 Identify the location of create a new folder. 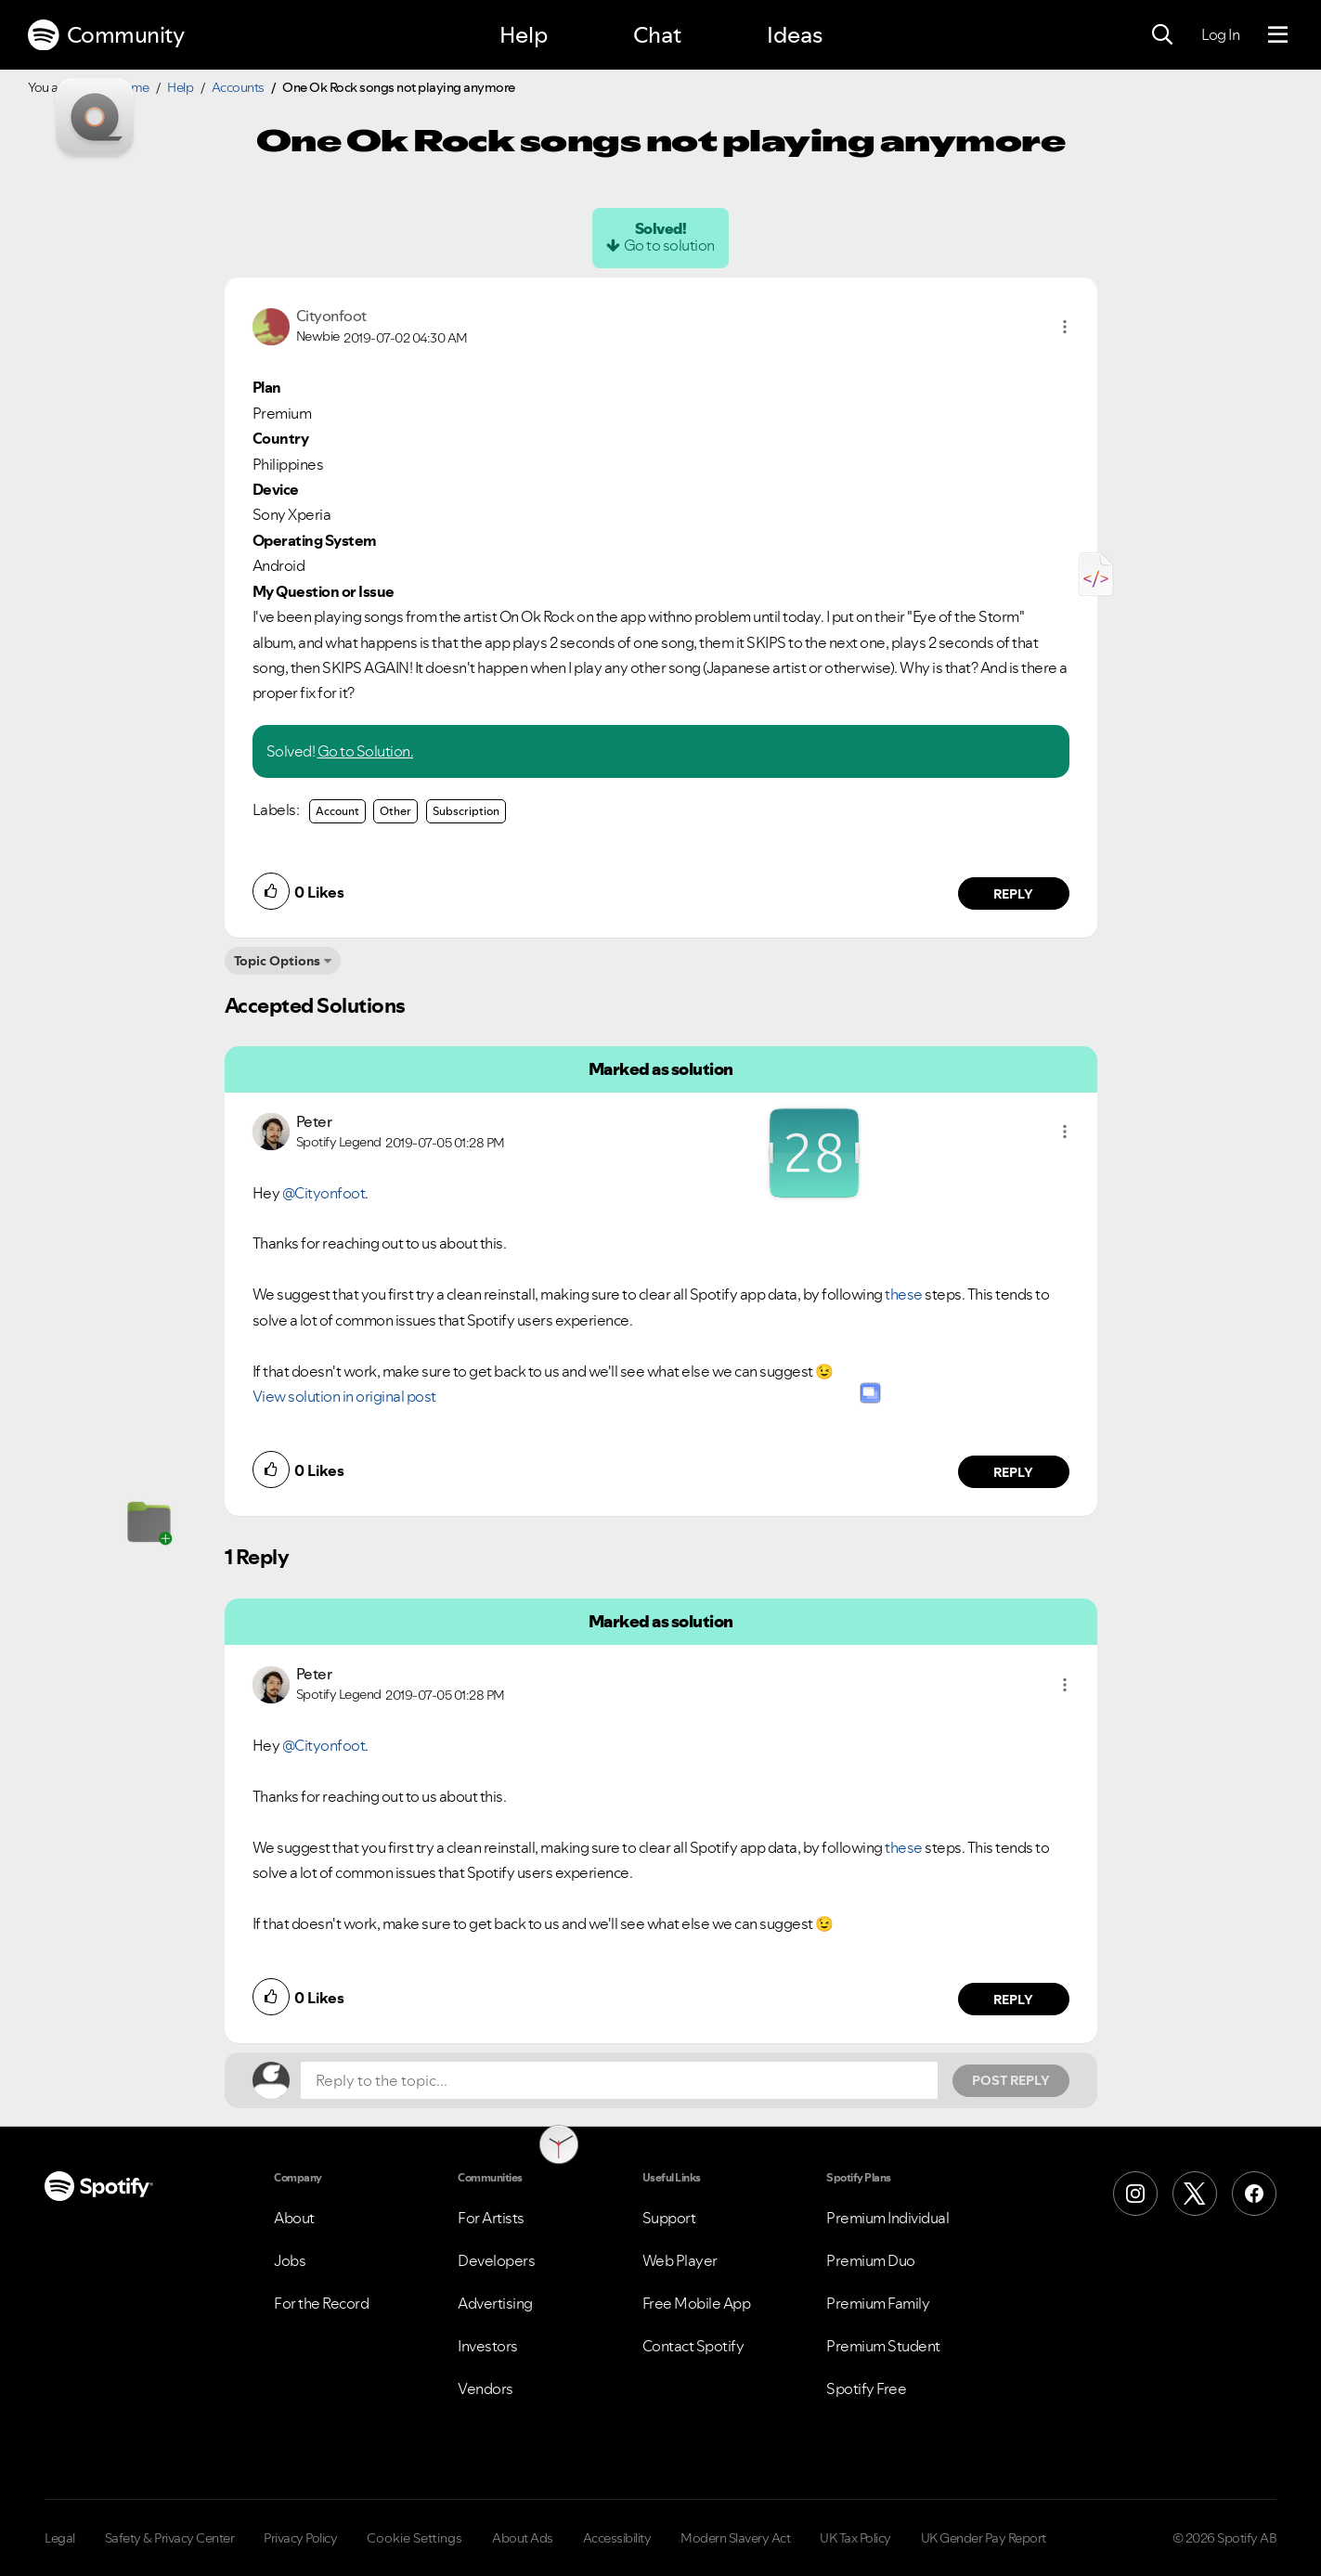
(149, 1521).